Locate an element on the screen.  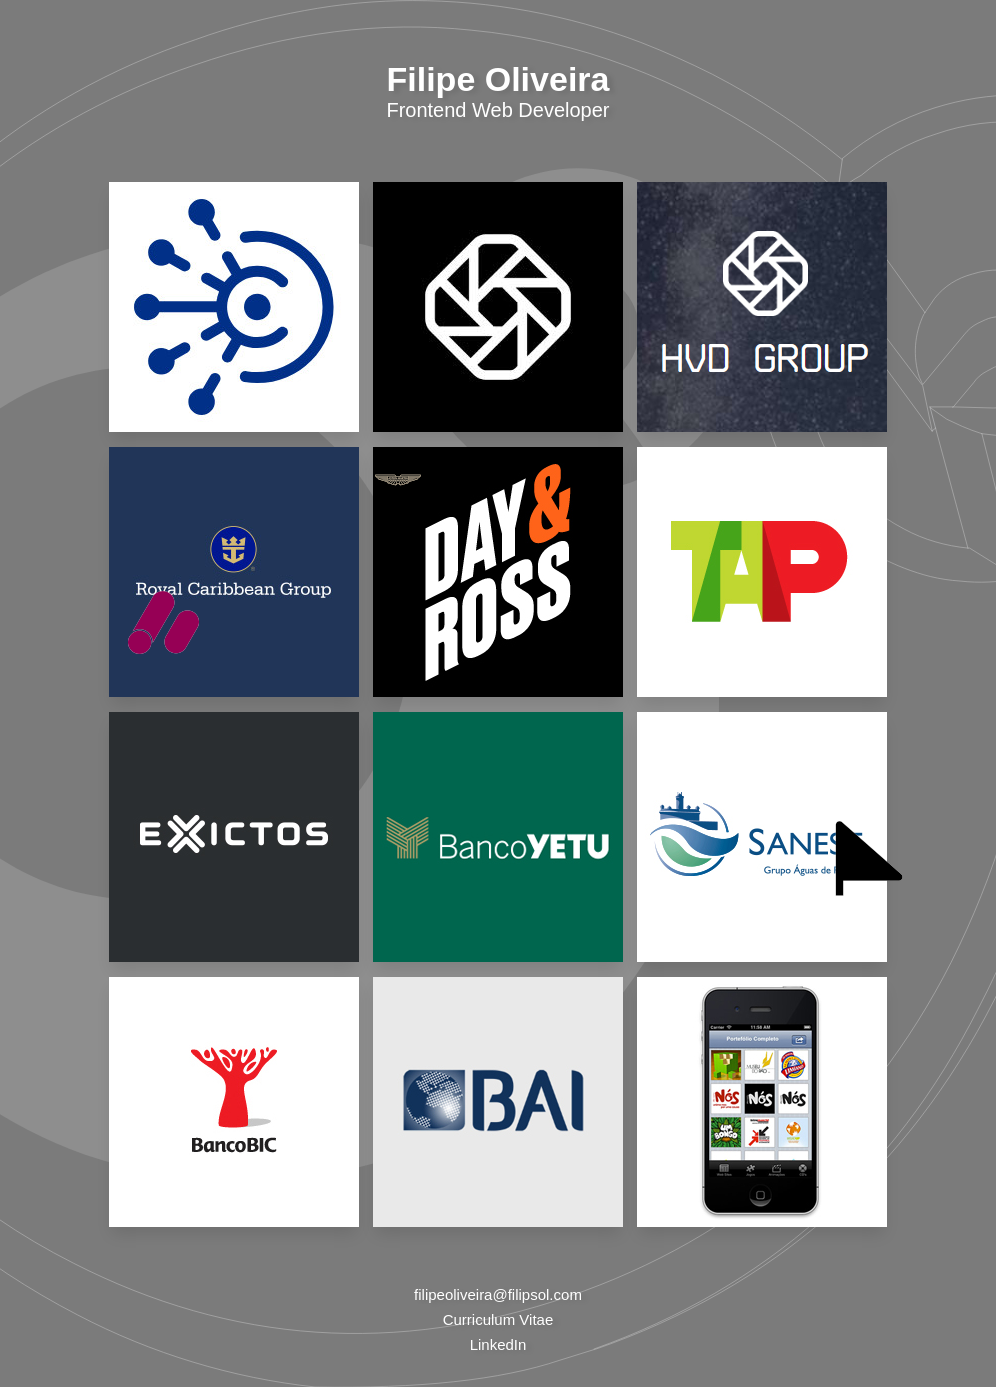
flag an item for review or attention is located at coordinates (865, 858).